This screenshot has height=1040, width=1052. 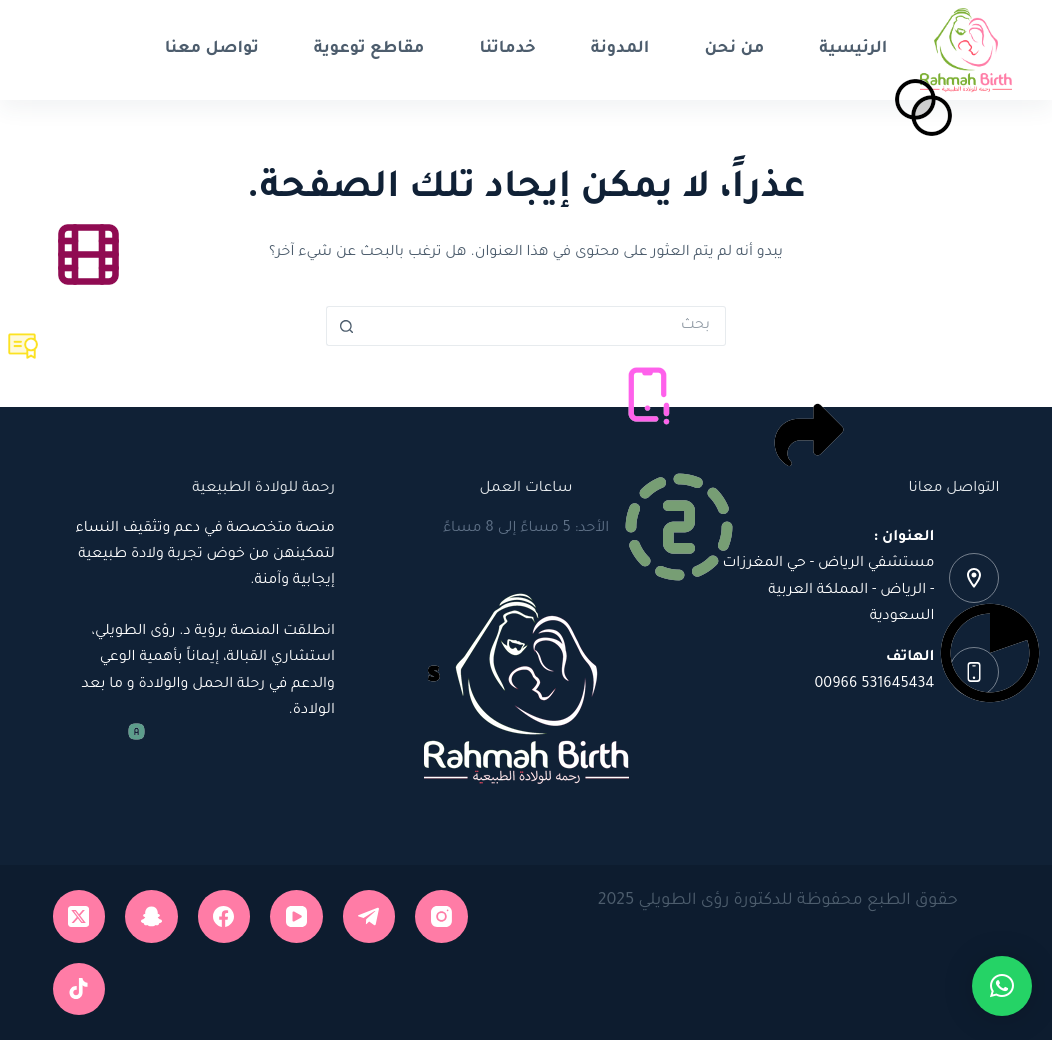 What do you see at coordinates (88, 254) in the screenshot?
I see `access video or movie content` at bounding box center [88, 254].